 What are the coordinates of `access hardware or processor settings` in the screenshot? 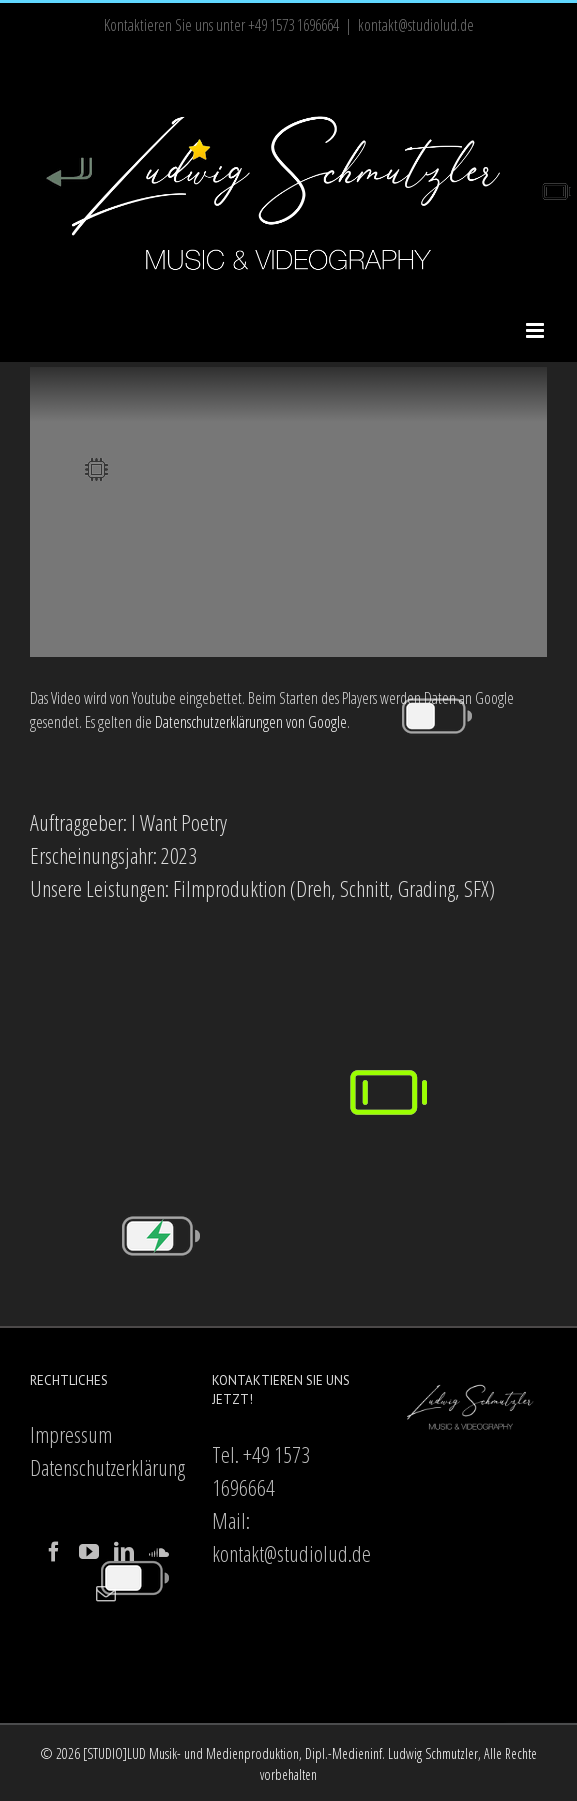 It's located at (96, 469).